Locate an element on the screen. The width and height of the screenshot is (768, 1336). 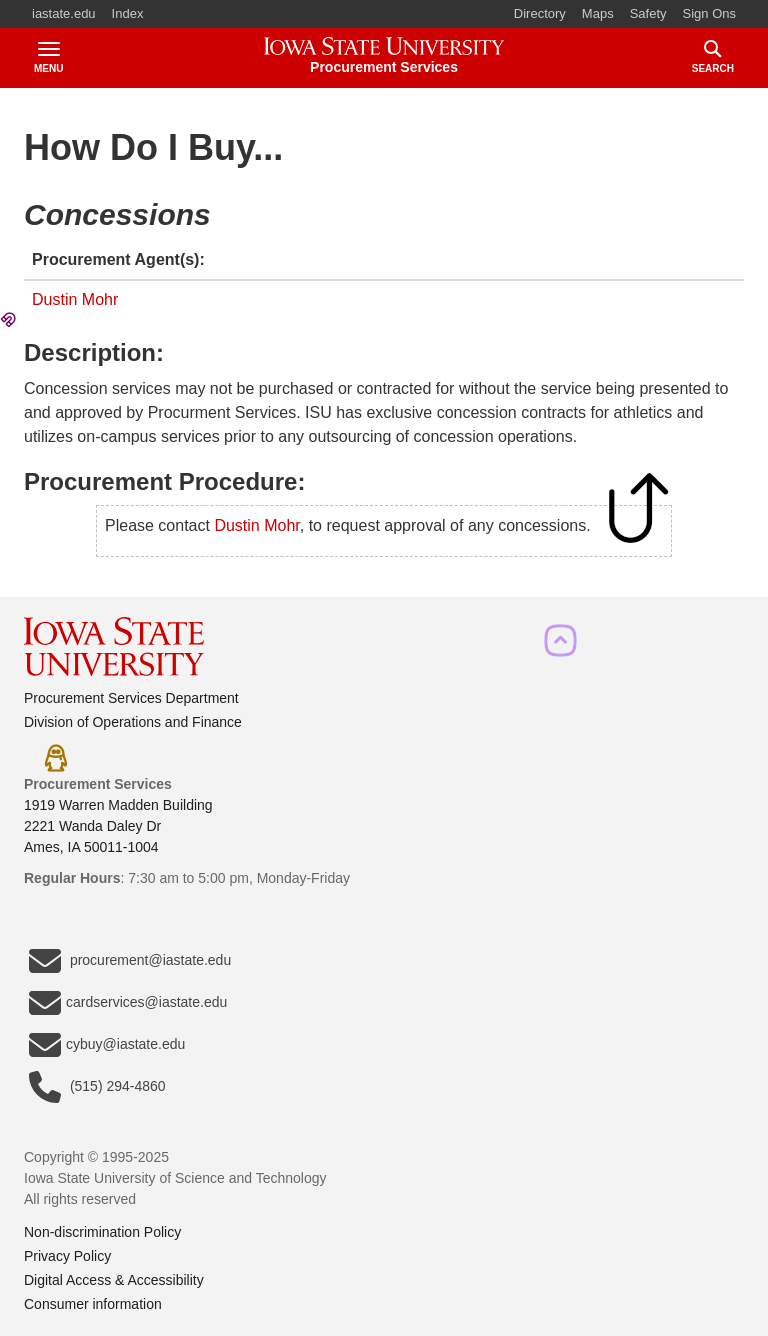
activate magnetic snap or alignment tool is located at coordinates (8, 319).